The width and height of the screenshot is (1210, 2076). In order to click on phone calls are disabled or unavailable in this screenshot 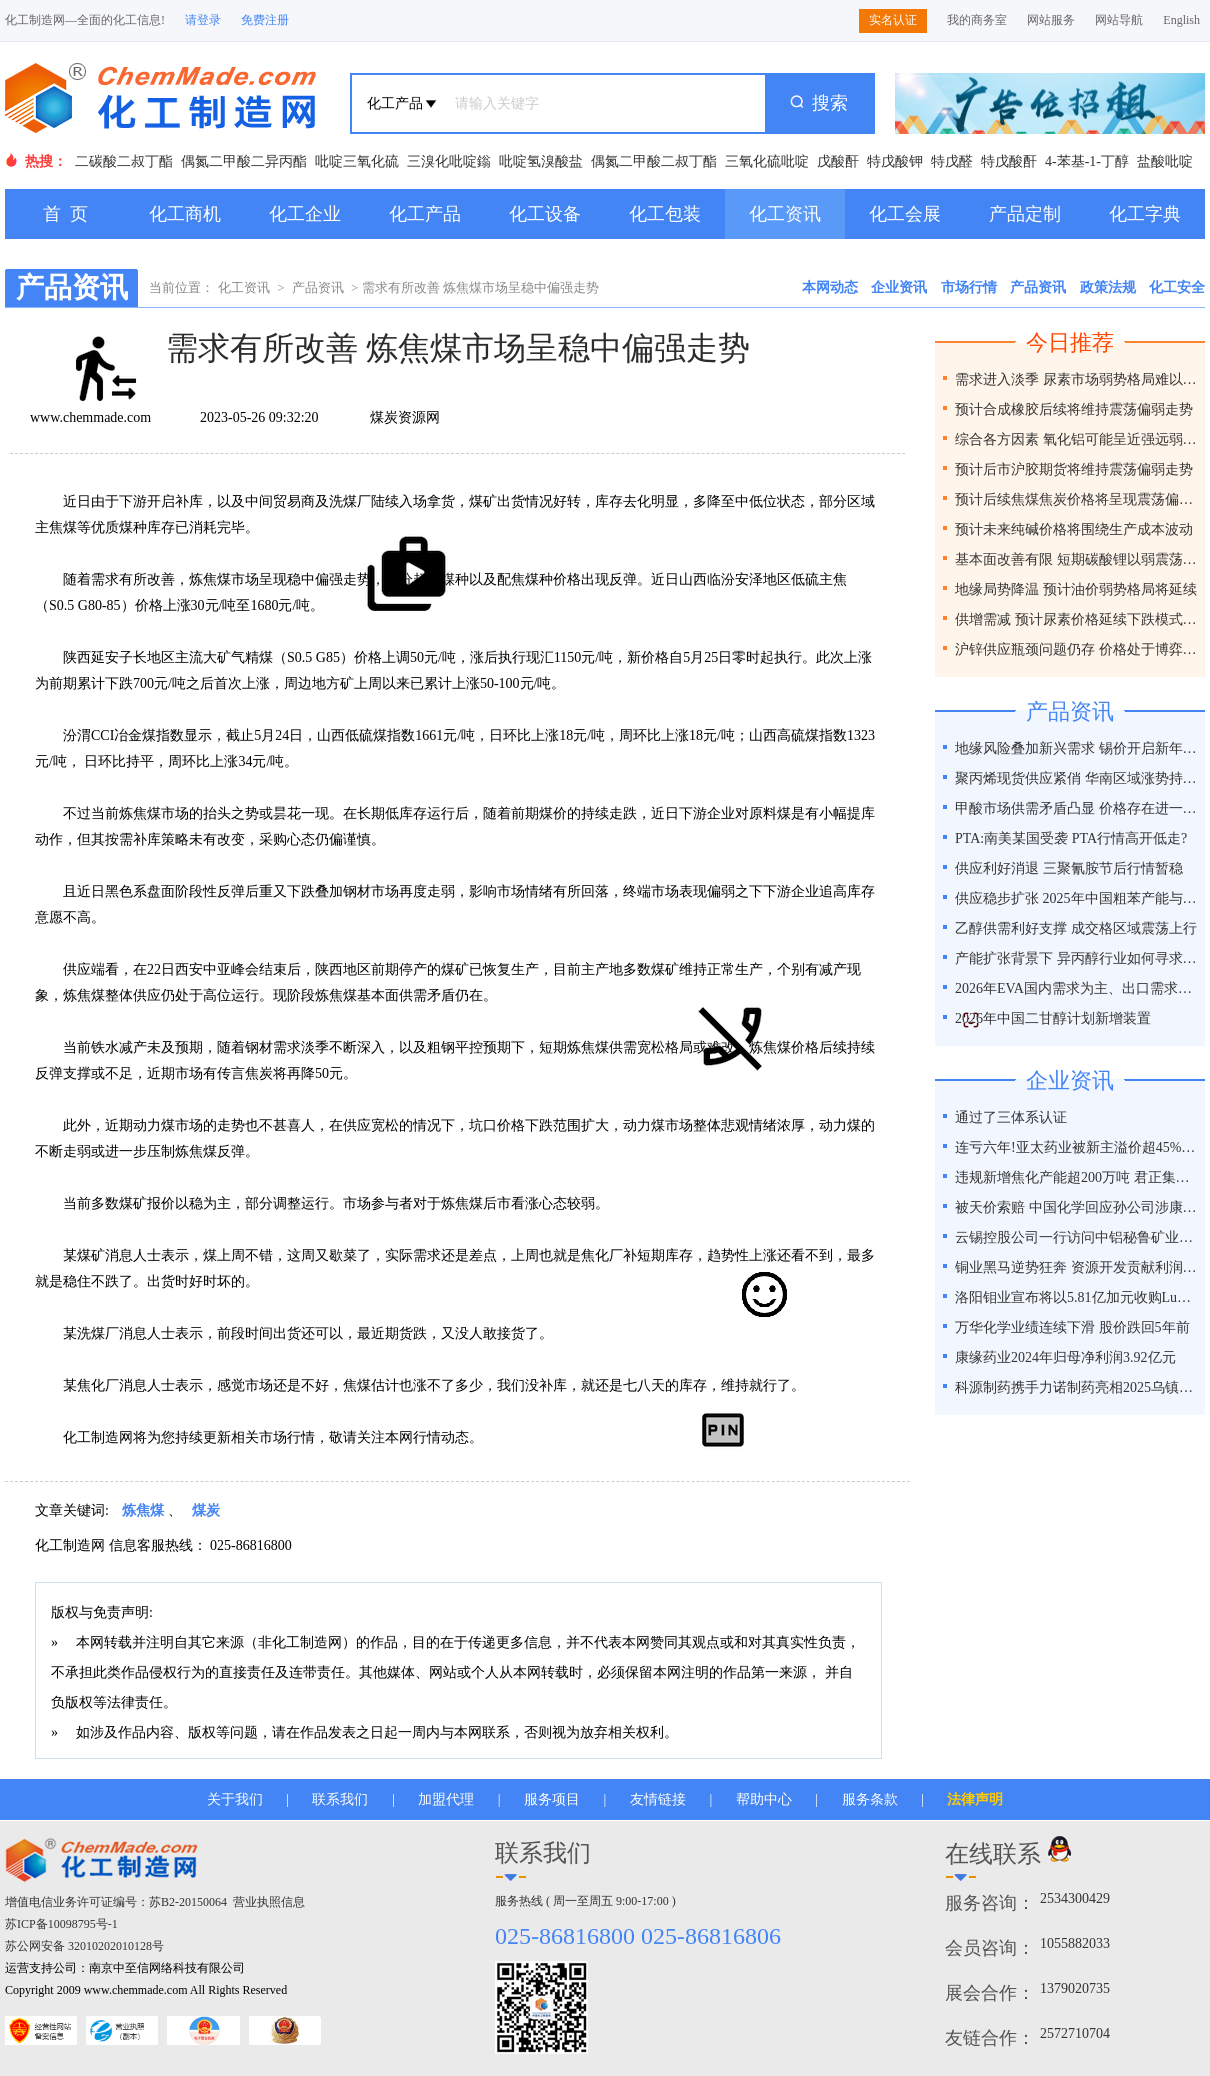, I will do `click(732, 1036)`.